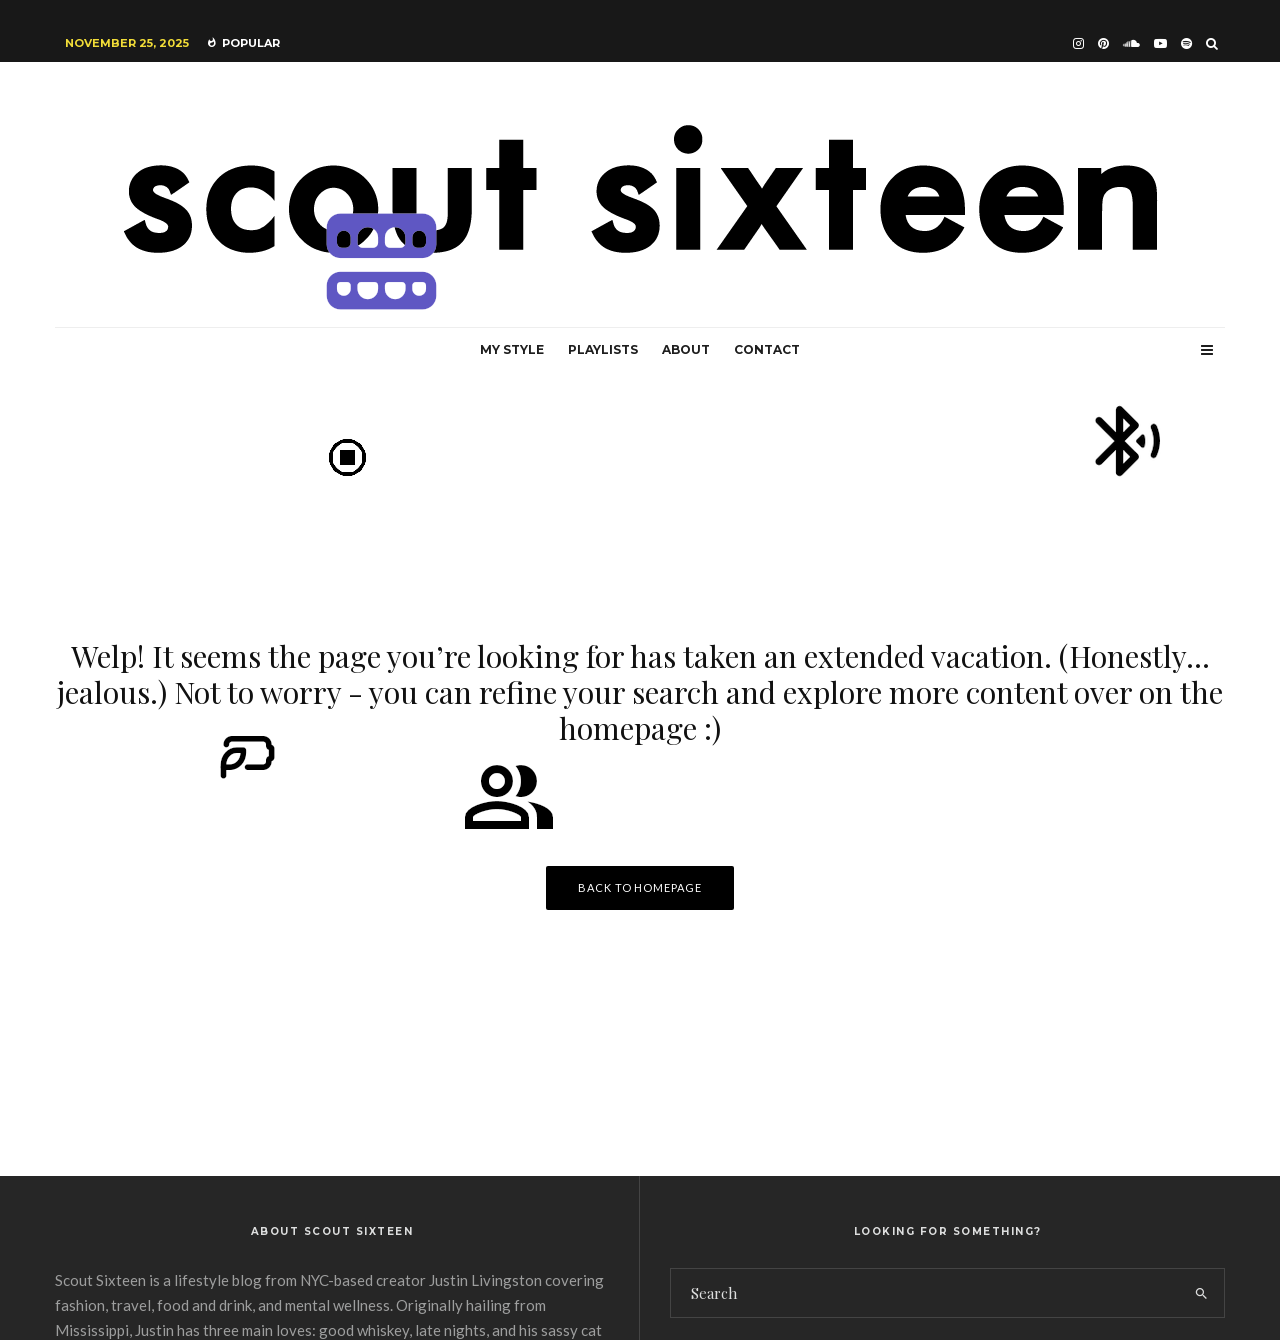 Image resolution: width=1280 pixels, height=1340 pixels. Describe the element at coordinates (381, 261) in the screenshot. I see `access dental or oral health features` at that location.